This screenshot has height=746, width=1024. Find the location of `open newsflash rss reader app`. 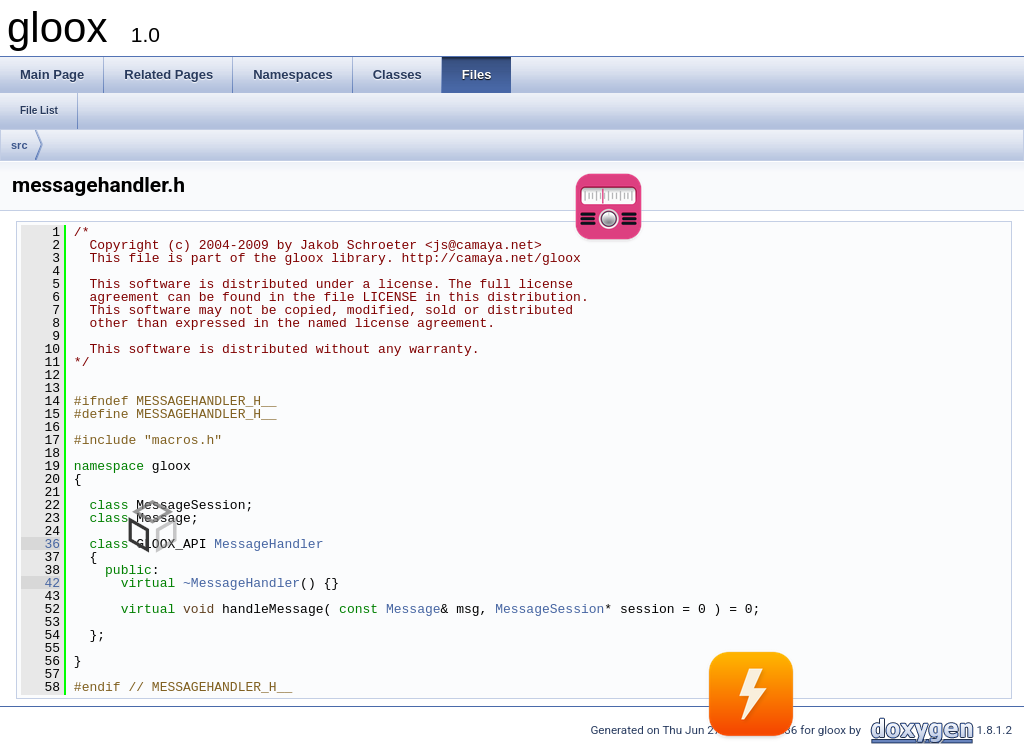

open newsflash rss reader app is located at coordinates (751, 694).